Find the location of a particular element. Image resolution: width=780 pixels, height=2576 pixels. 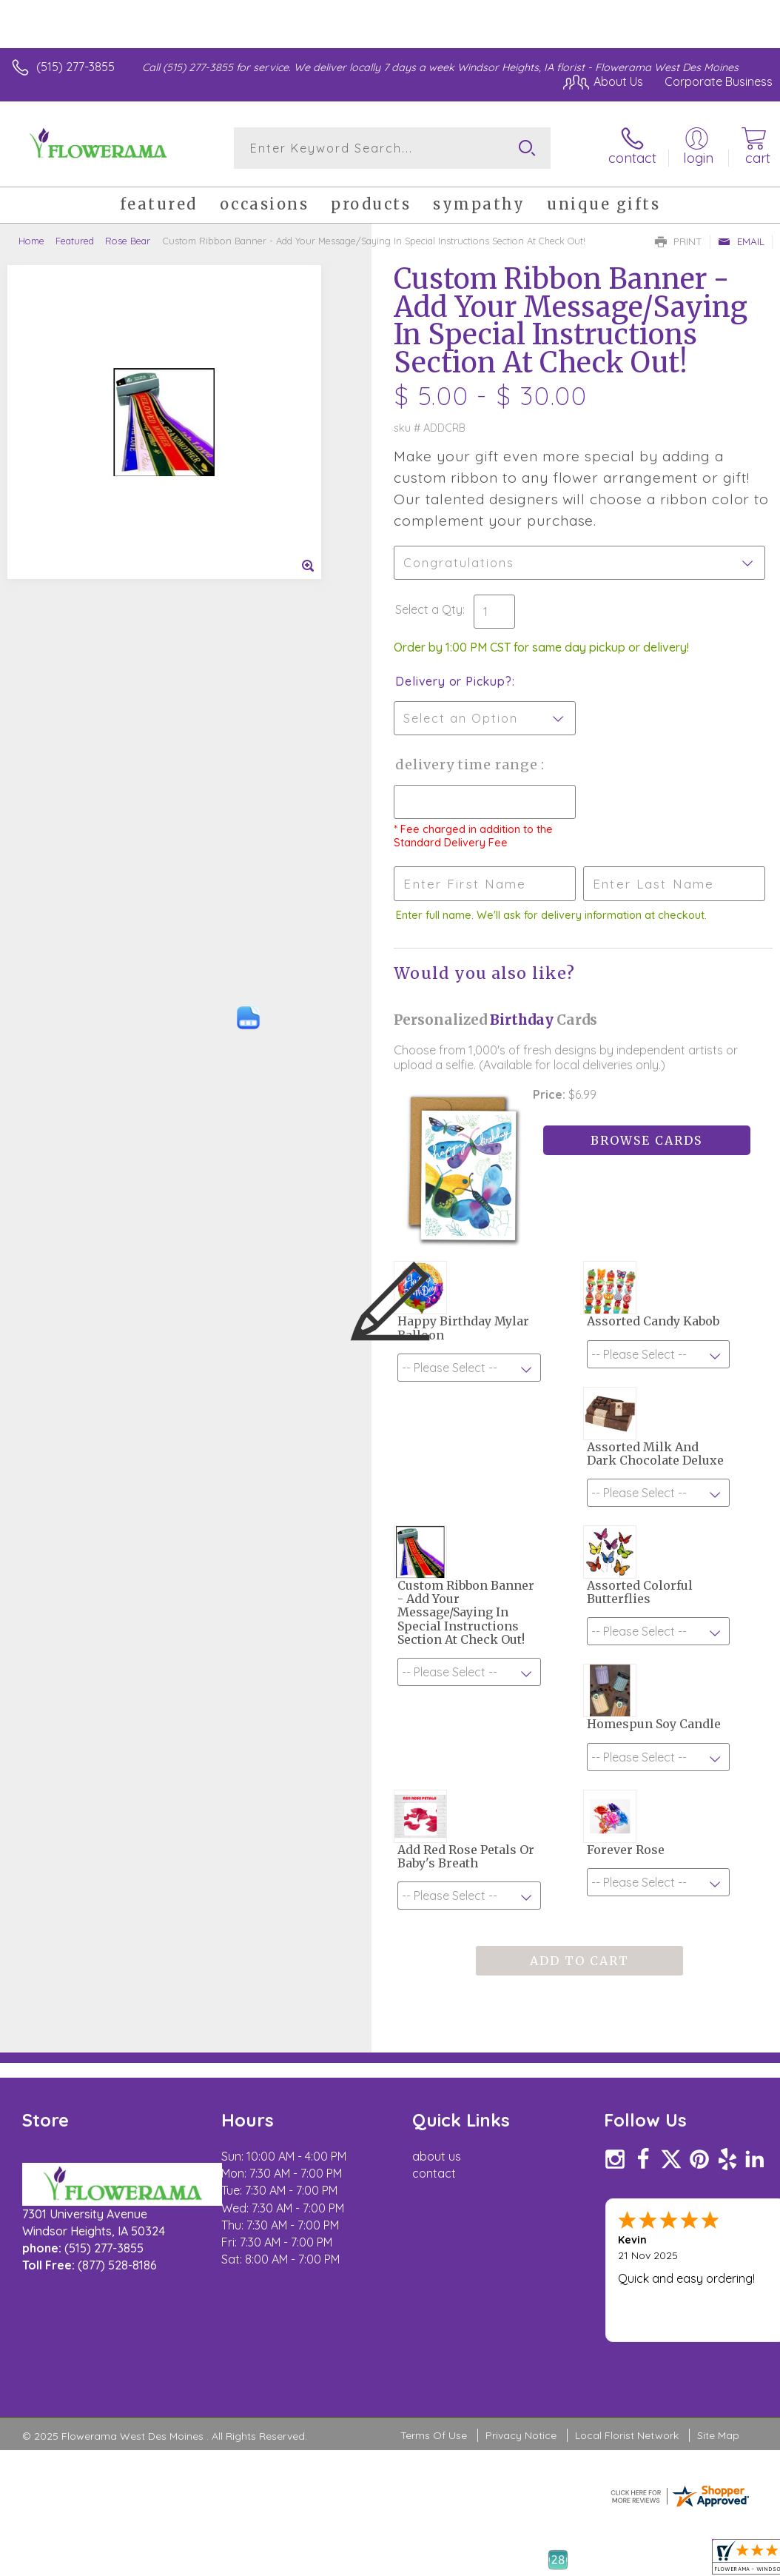

open desktop app or file manager is located at coordinates (248, 1017).